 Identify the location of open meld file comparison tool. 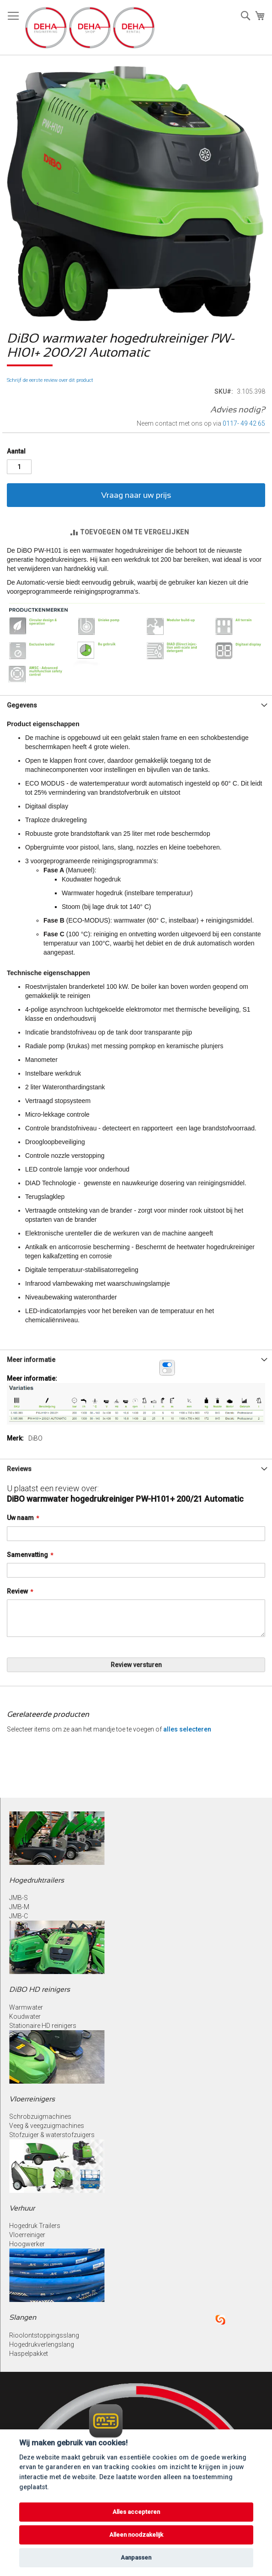
(220, 2320).